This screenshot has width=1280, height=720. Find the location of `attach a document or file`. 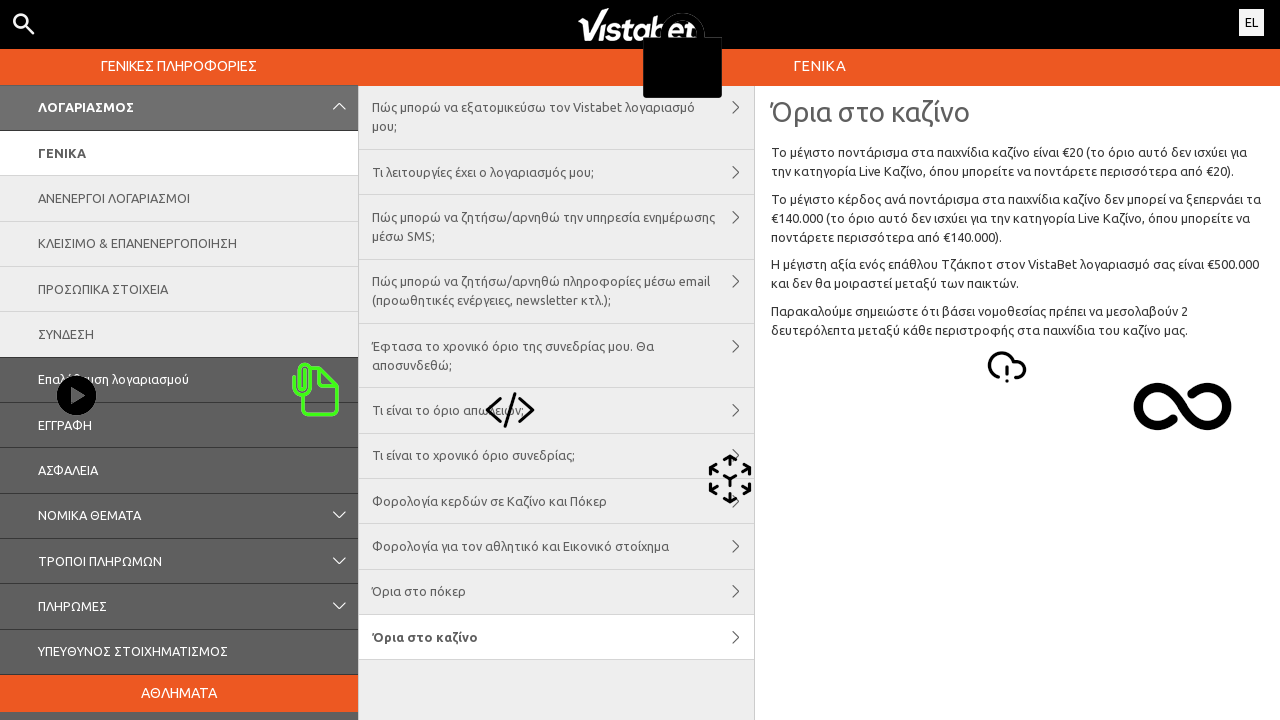

attach a document or file is located at coordinates (315, 389).